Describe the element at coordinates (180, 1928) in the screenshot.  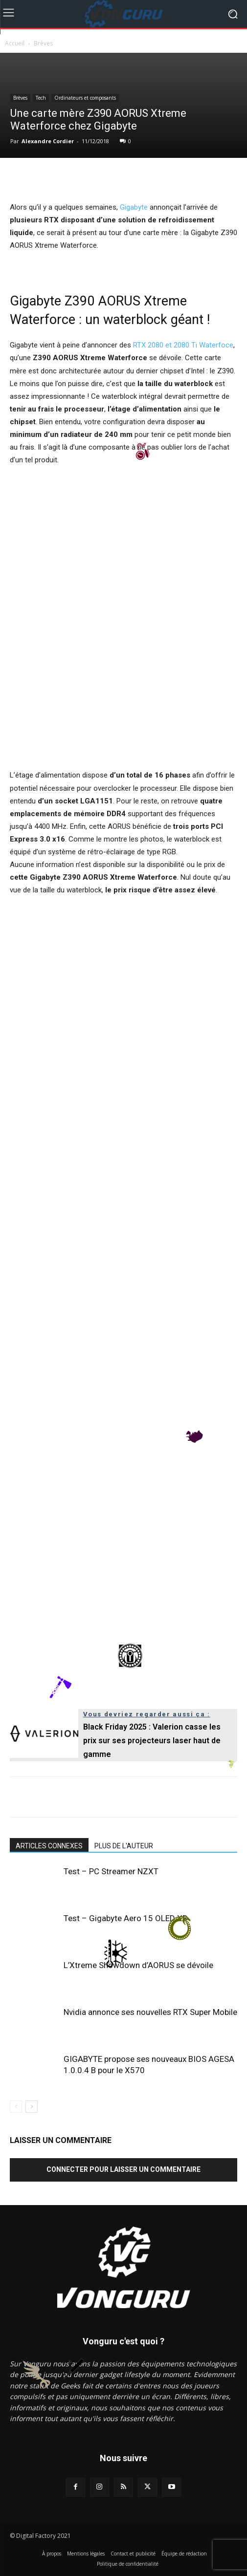
I see `indicates infinite loop or cyclical process` at that location.